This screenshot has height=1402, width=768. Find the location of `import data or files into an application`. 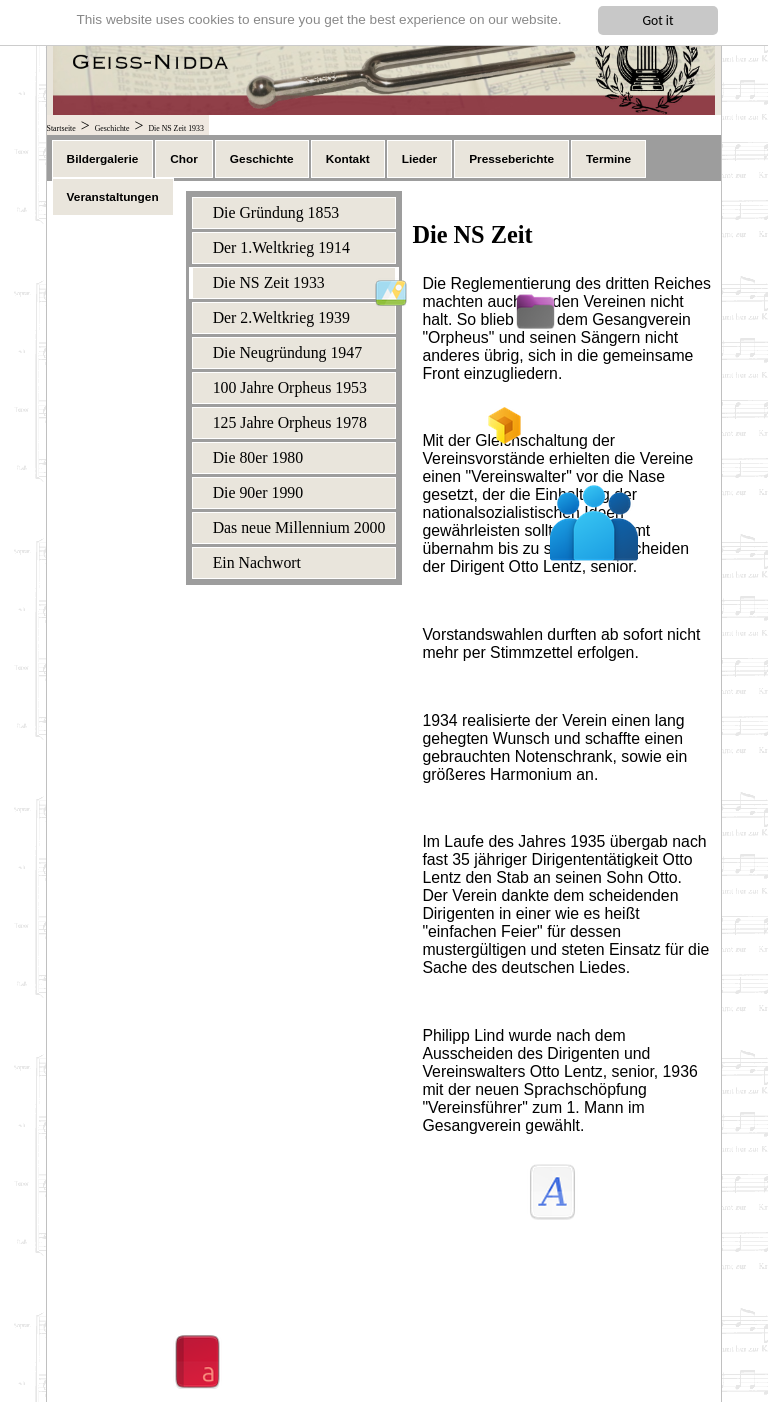

import data or files into an application is located at coordinates (504, 425).